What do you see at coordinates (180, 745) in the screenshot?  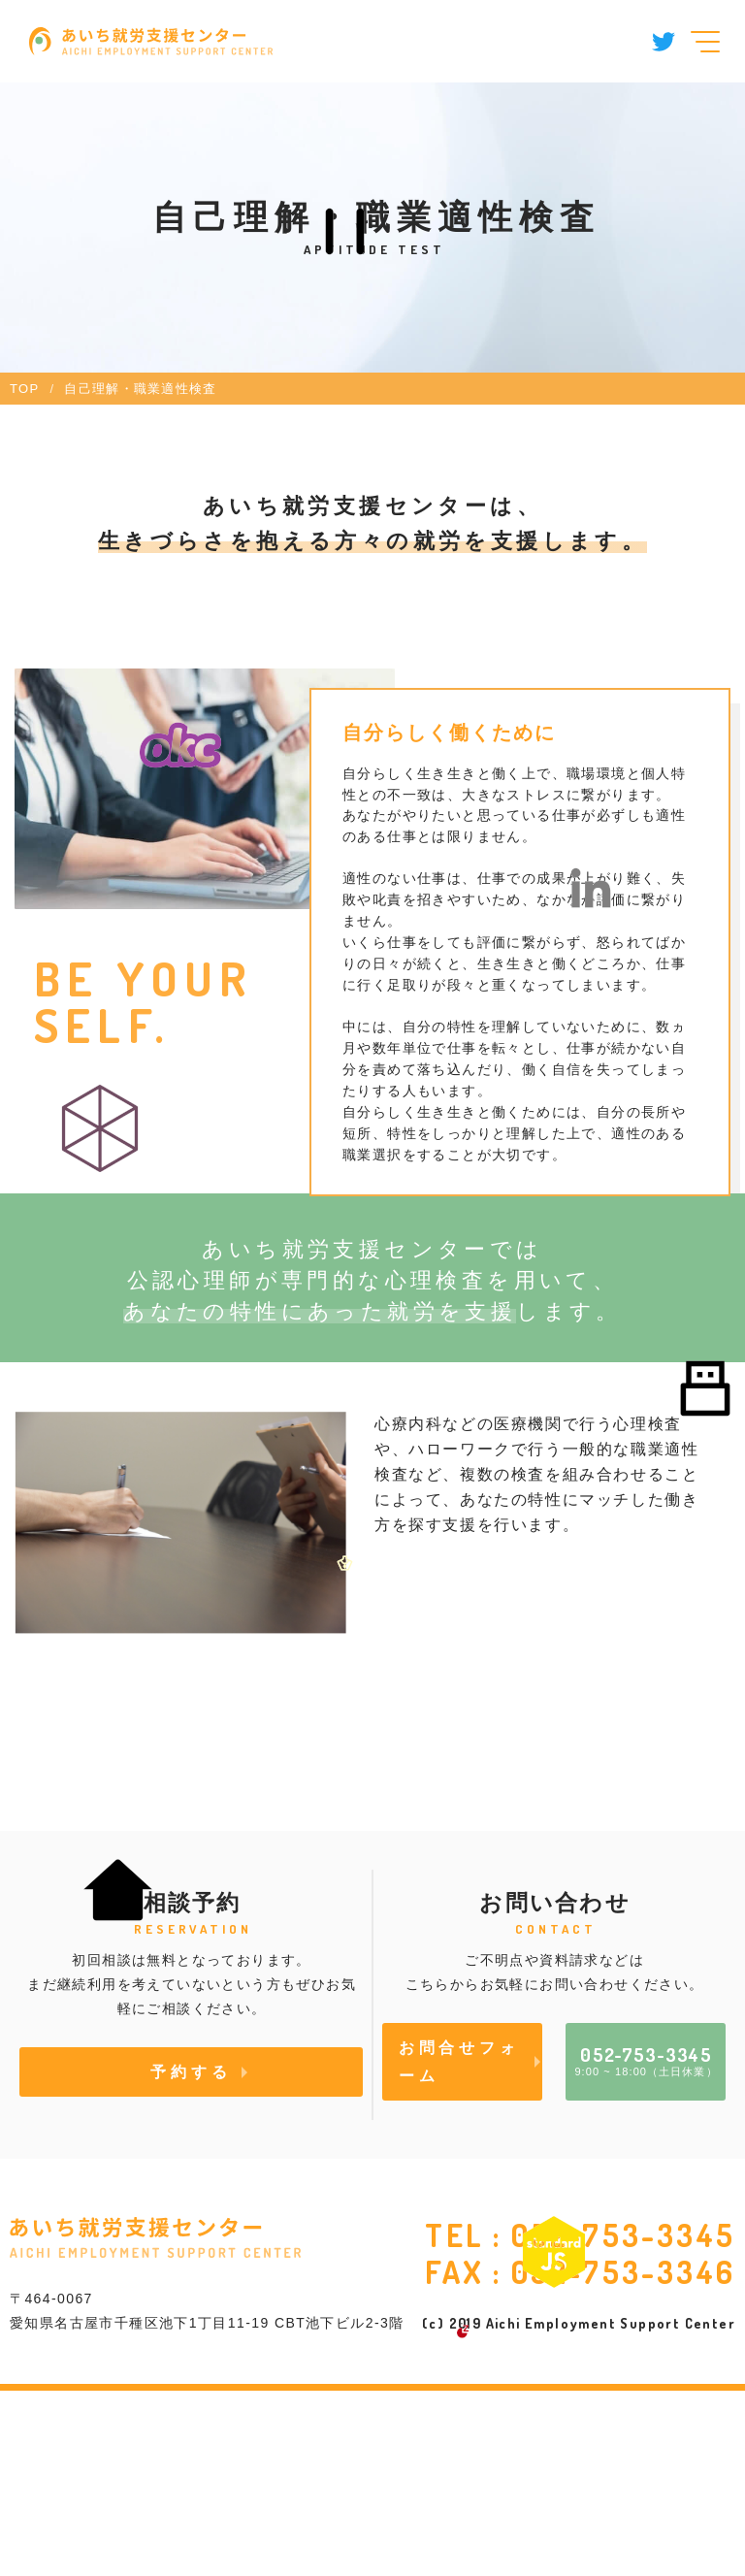 I see `open the OkCupid dating app` at bounding box center [180, 745].